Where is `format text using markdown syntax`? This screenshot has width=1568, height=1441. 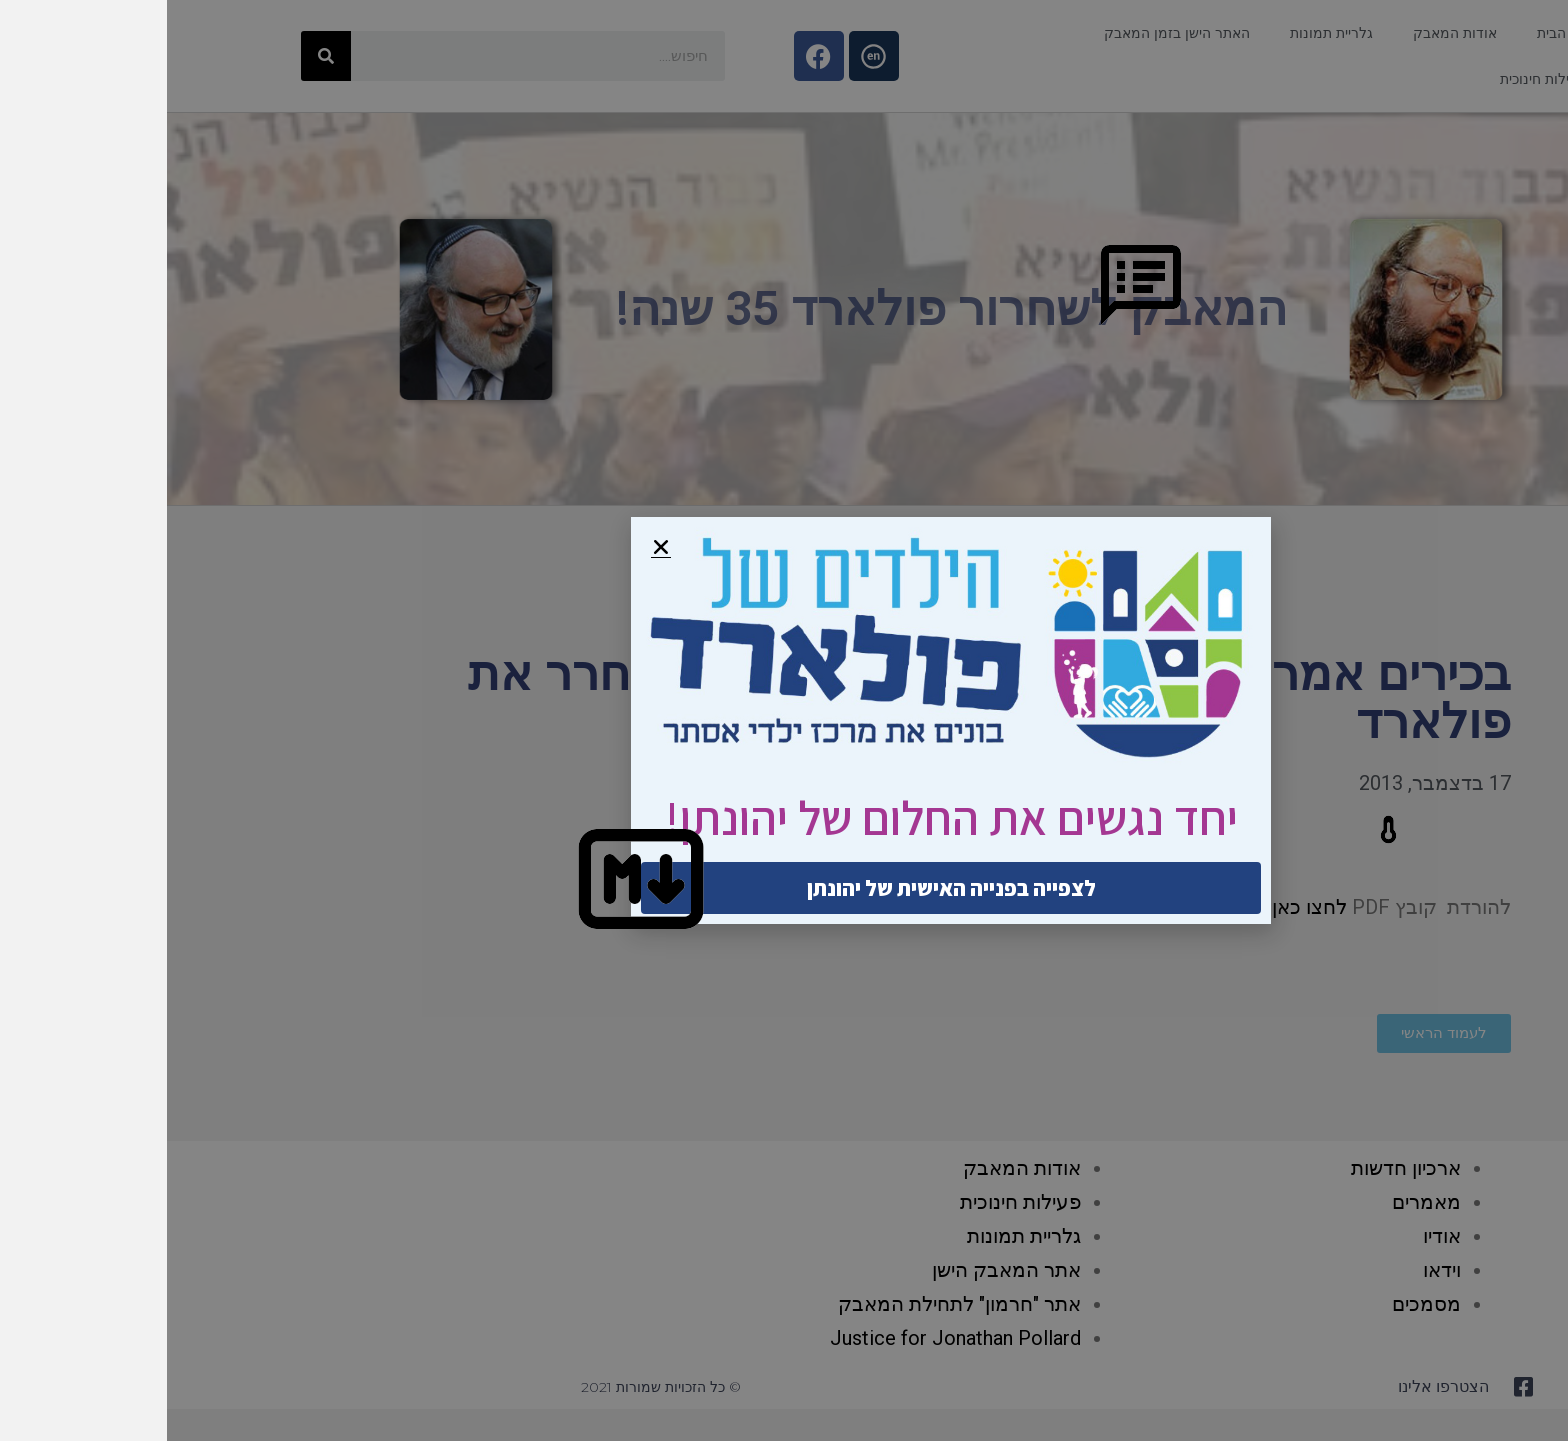
format text using markdown syntax is located at coordinates (641, 879).